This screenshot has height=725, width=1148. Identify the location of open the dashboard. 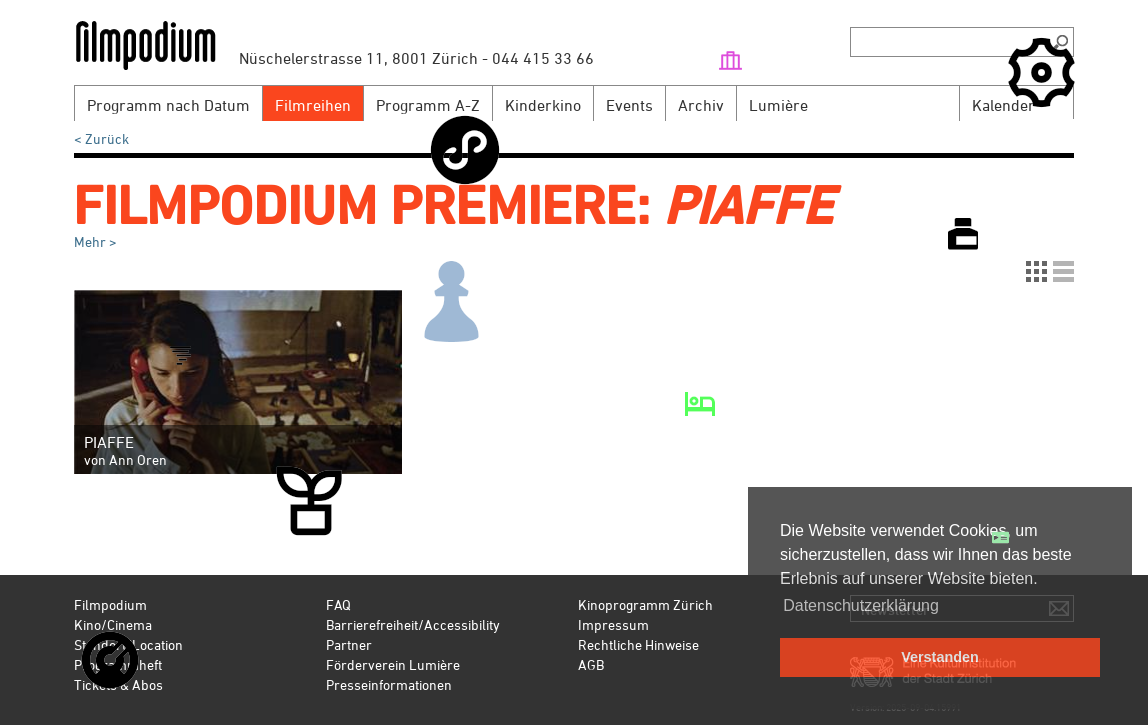
(110, 660).